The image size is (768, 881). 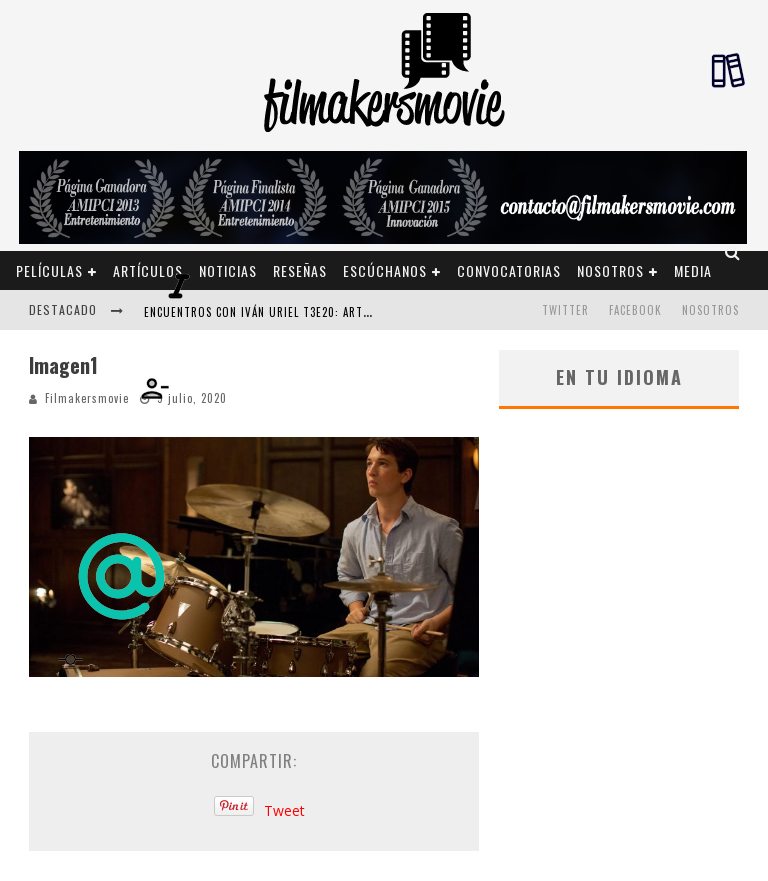 I want to click on compose a new email, so click(x=121, y=576).